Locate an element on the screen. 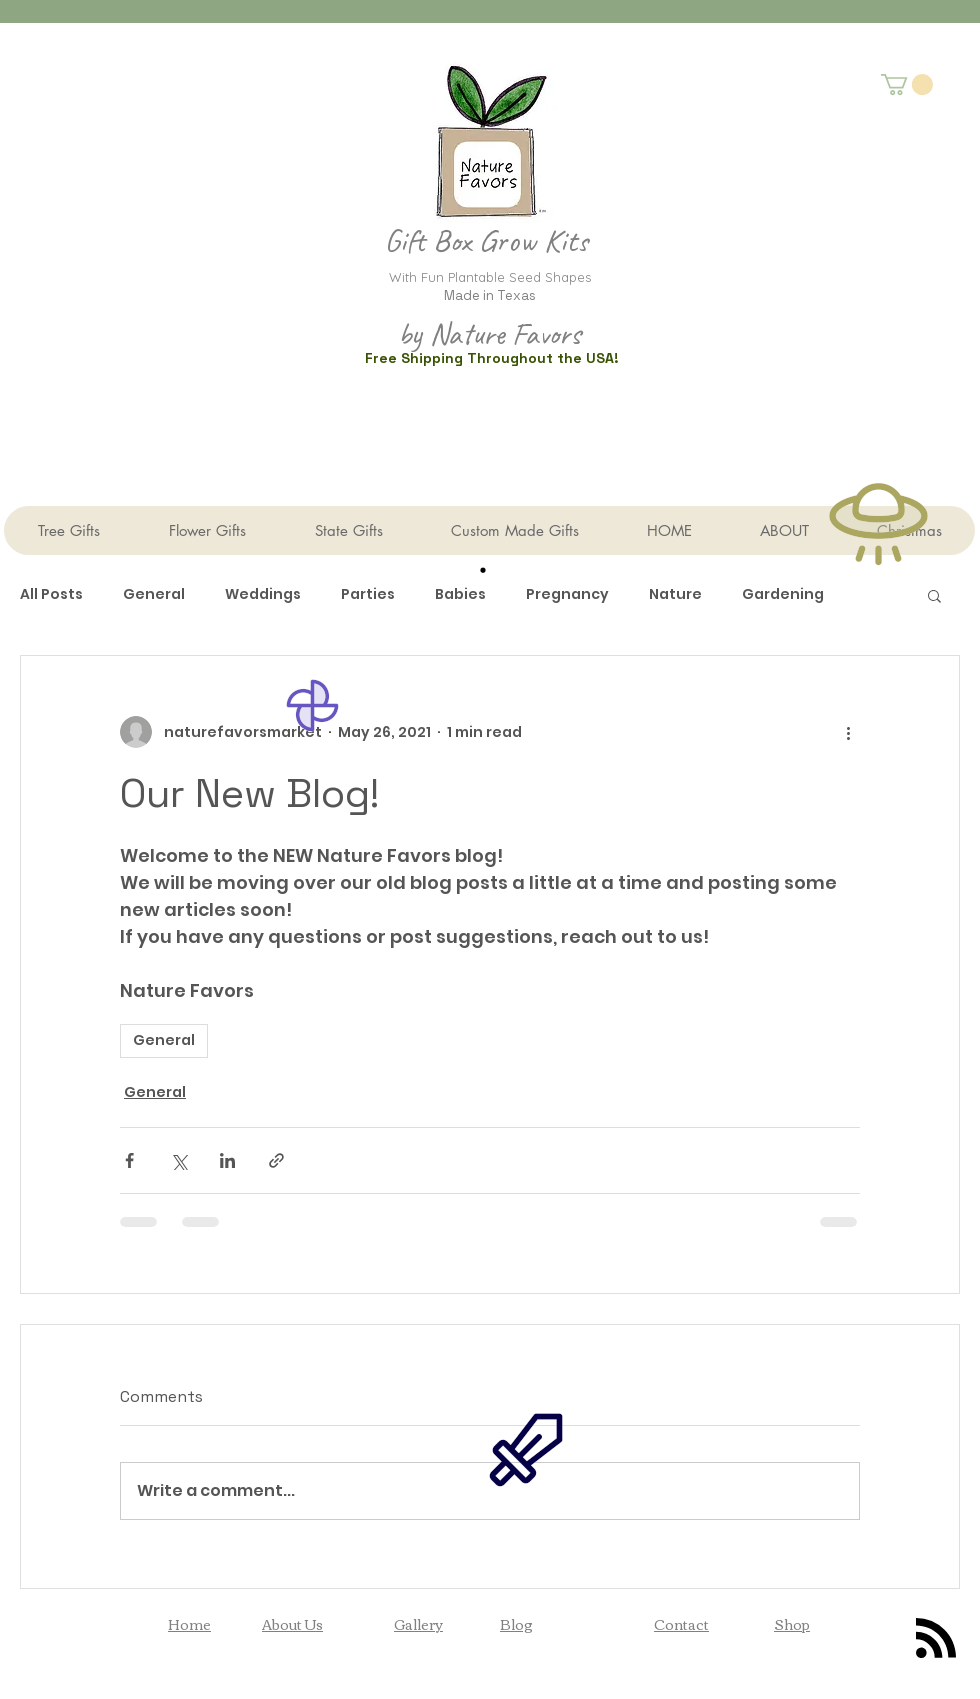 The height and width of the screenshot is (1699, 980). access sci-fi or space-themed content is located at coordinates (878, 522).